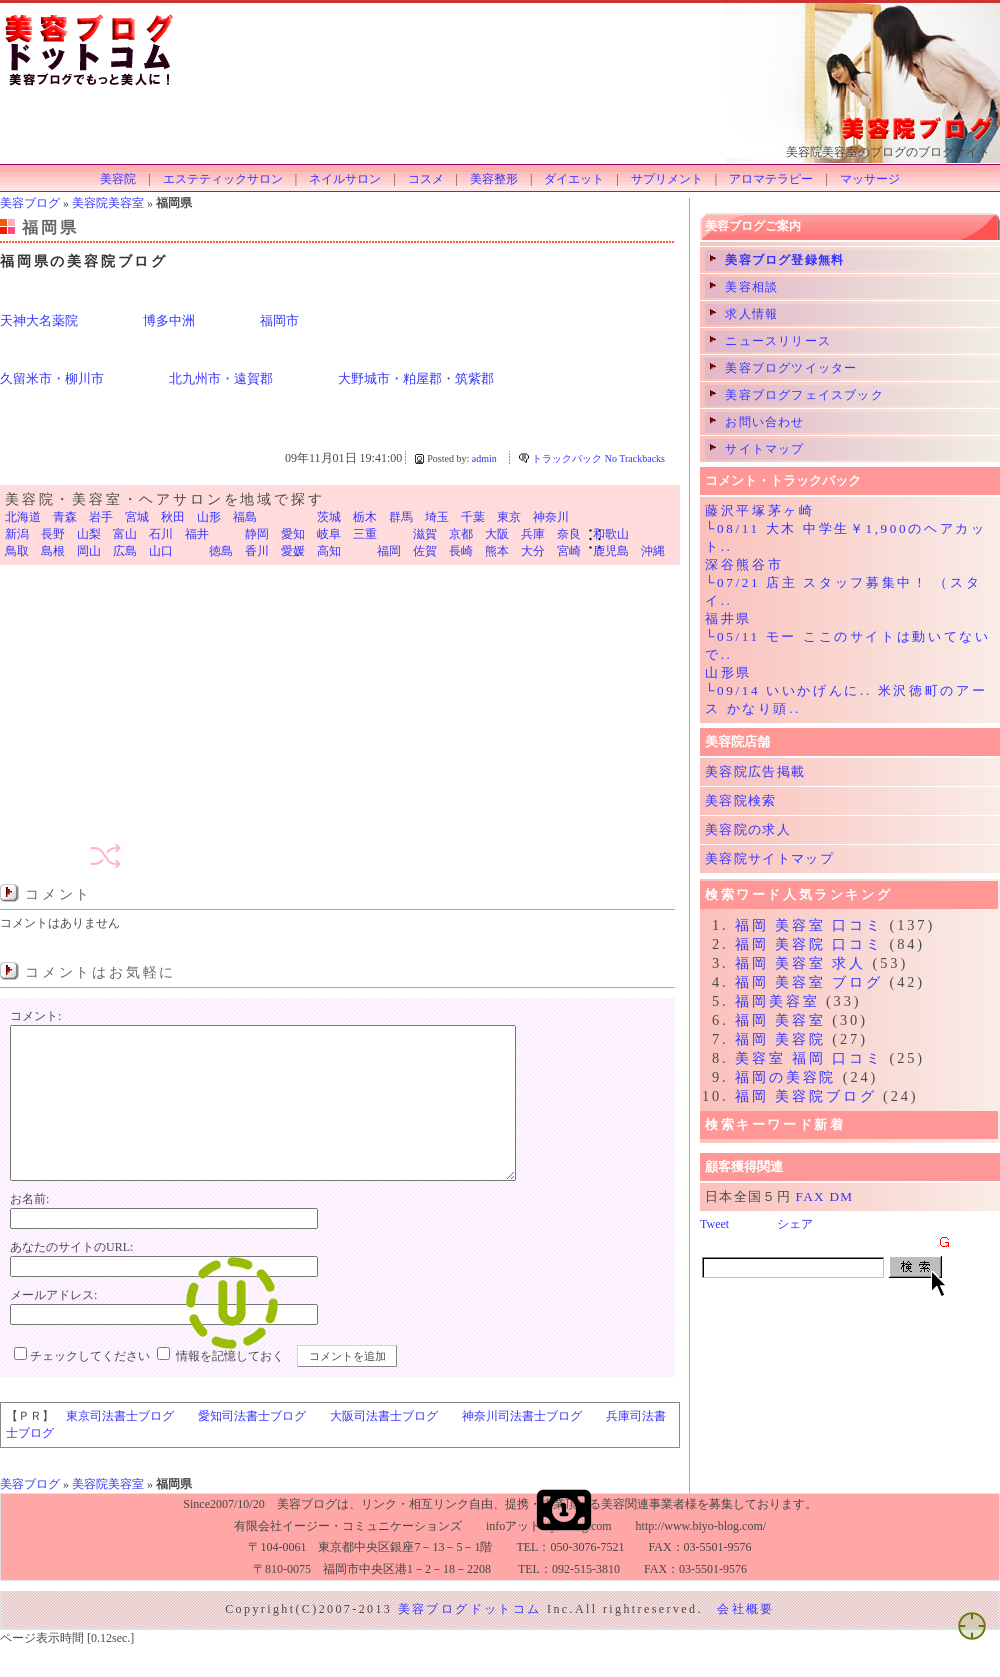 The width and height of the screenshot is (1000, 1677). What do you see at coordinates (564, 1510) in the screenshot?
I see `view payment or billing details` at bounding box center [564, 1510].